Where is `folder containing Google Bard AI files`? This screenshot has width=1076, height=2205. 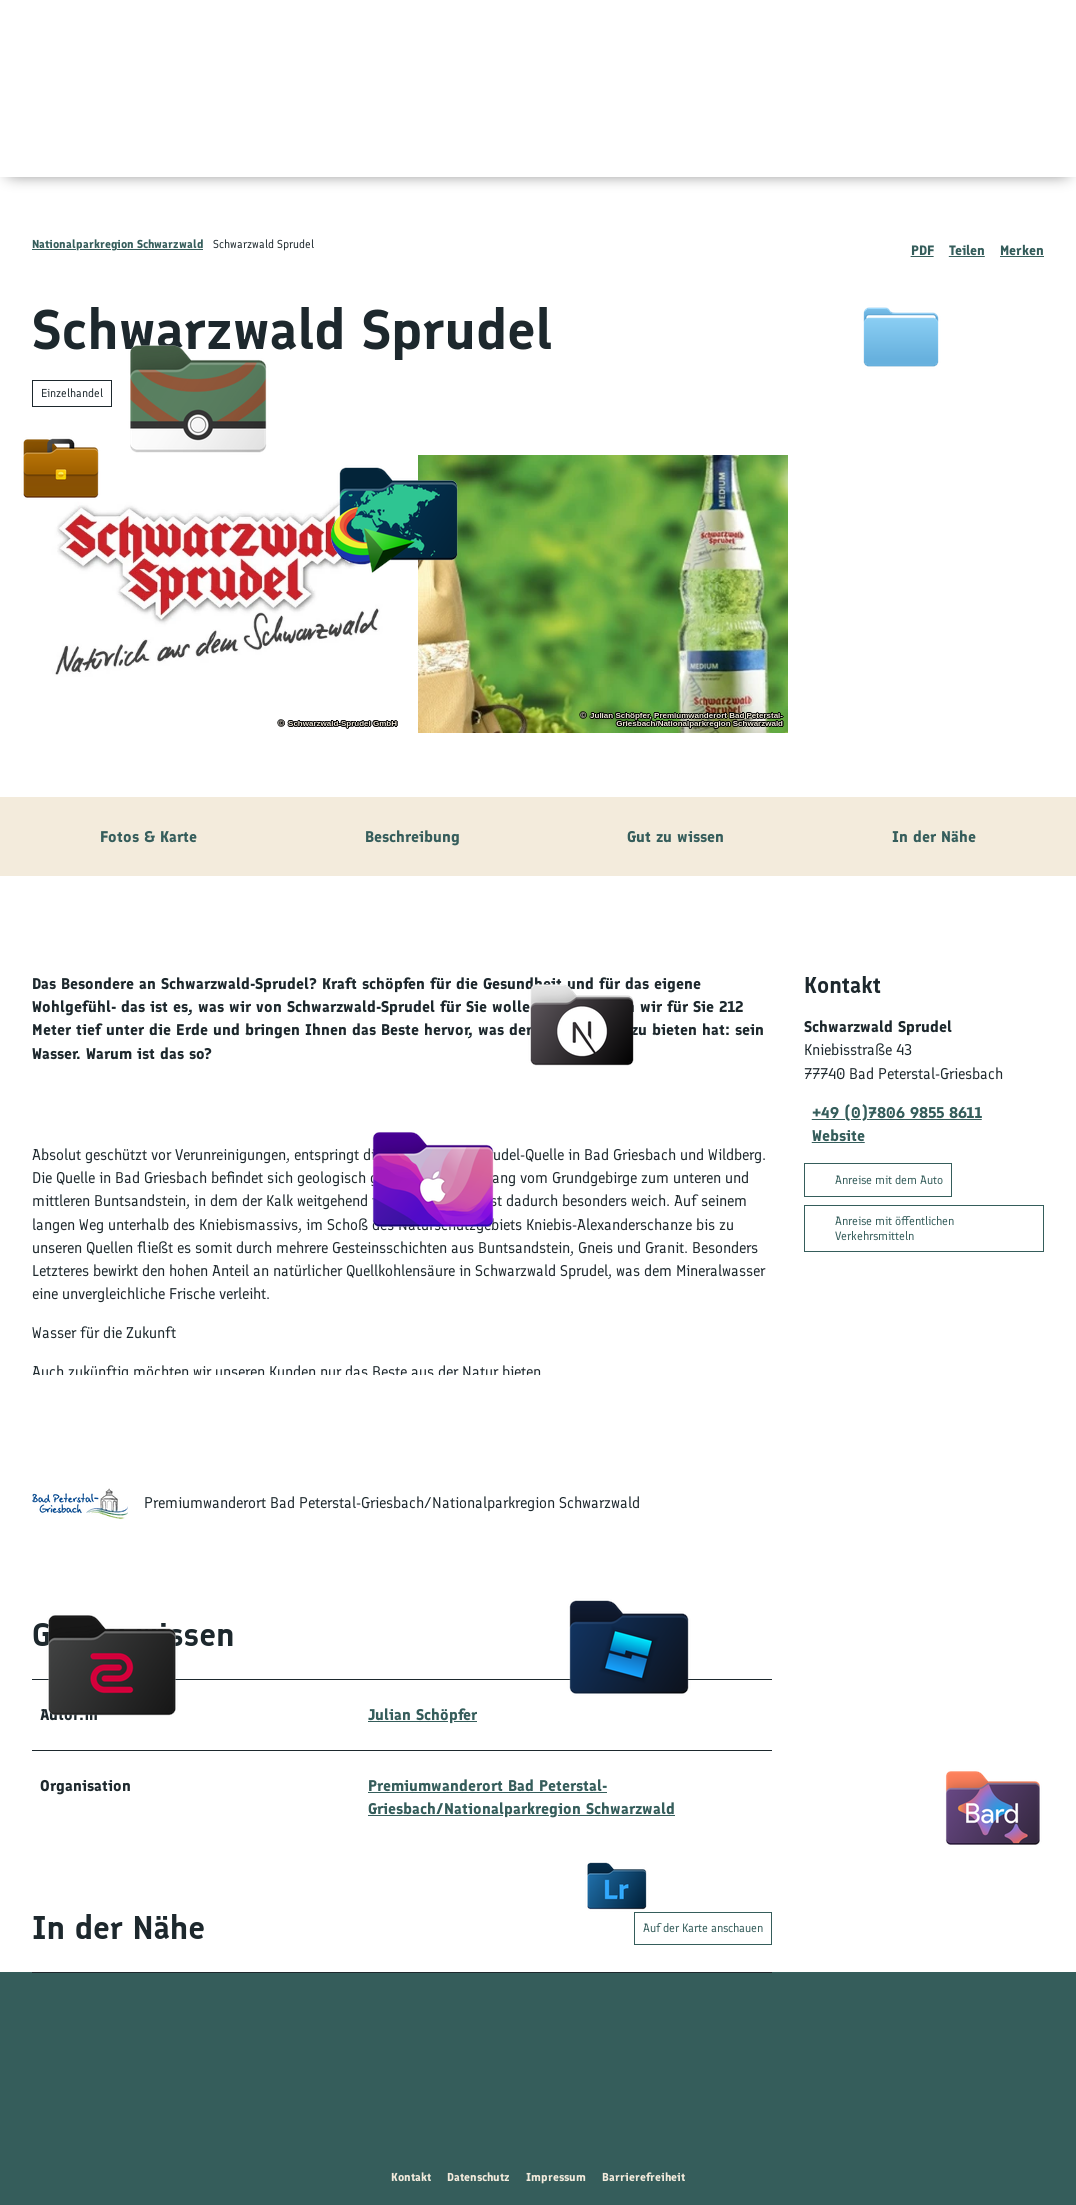
folder containing Google Bard AI files is located at coordinates (992, 1810).